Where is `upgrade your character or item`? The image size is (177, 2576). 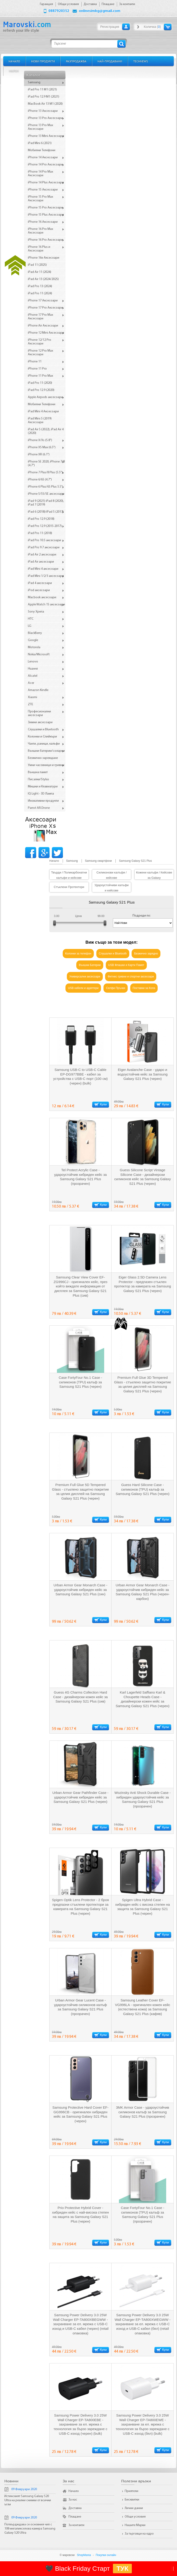
upgrade your character or item is located at coordinates (15, 265).